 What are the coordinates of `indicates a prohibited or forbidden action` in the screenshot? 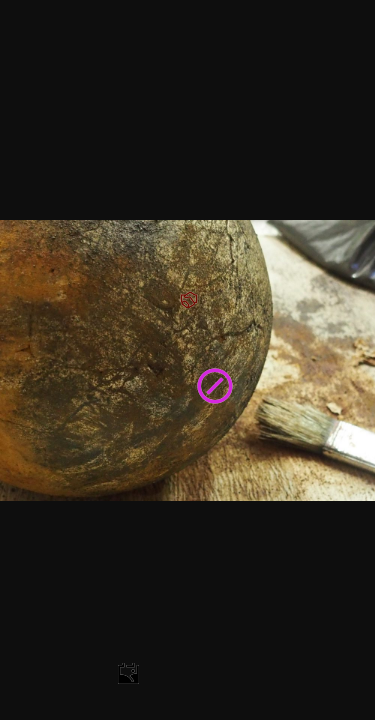 It's located at (215, 386).